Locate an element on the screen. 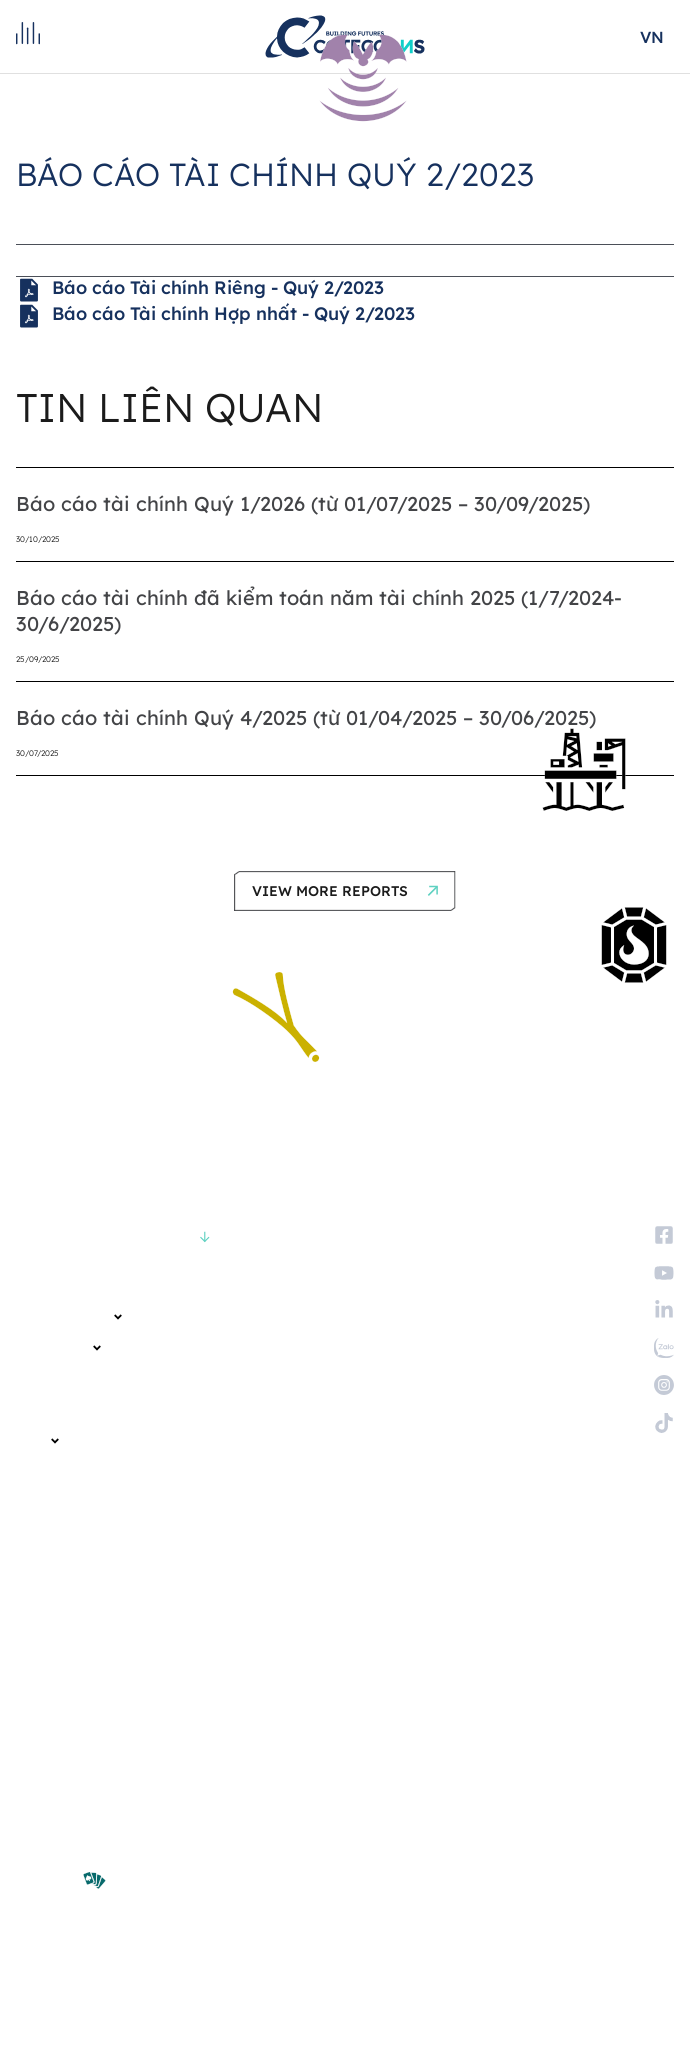 The width and height of the screenshot is (690, 2057). view offshore drilling operations is located at coordinates (584, 769).